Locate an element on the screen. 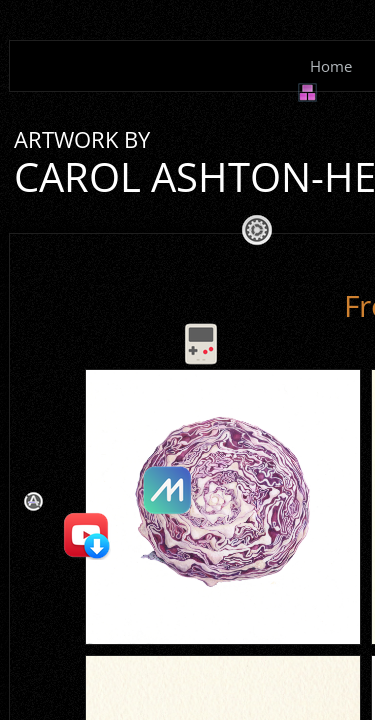  download videos from youtube is located at coordinates (86, 535).